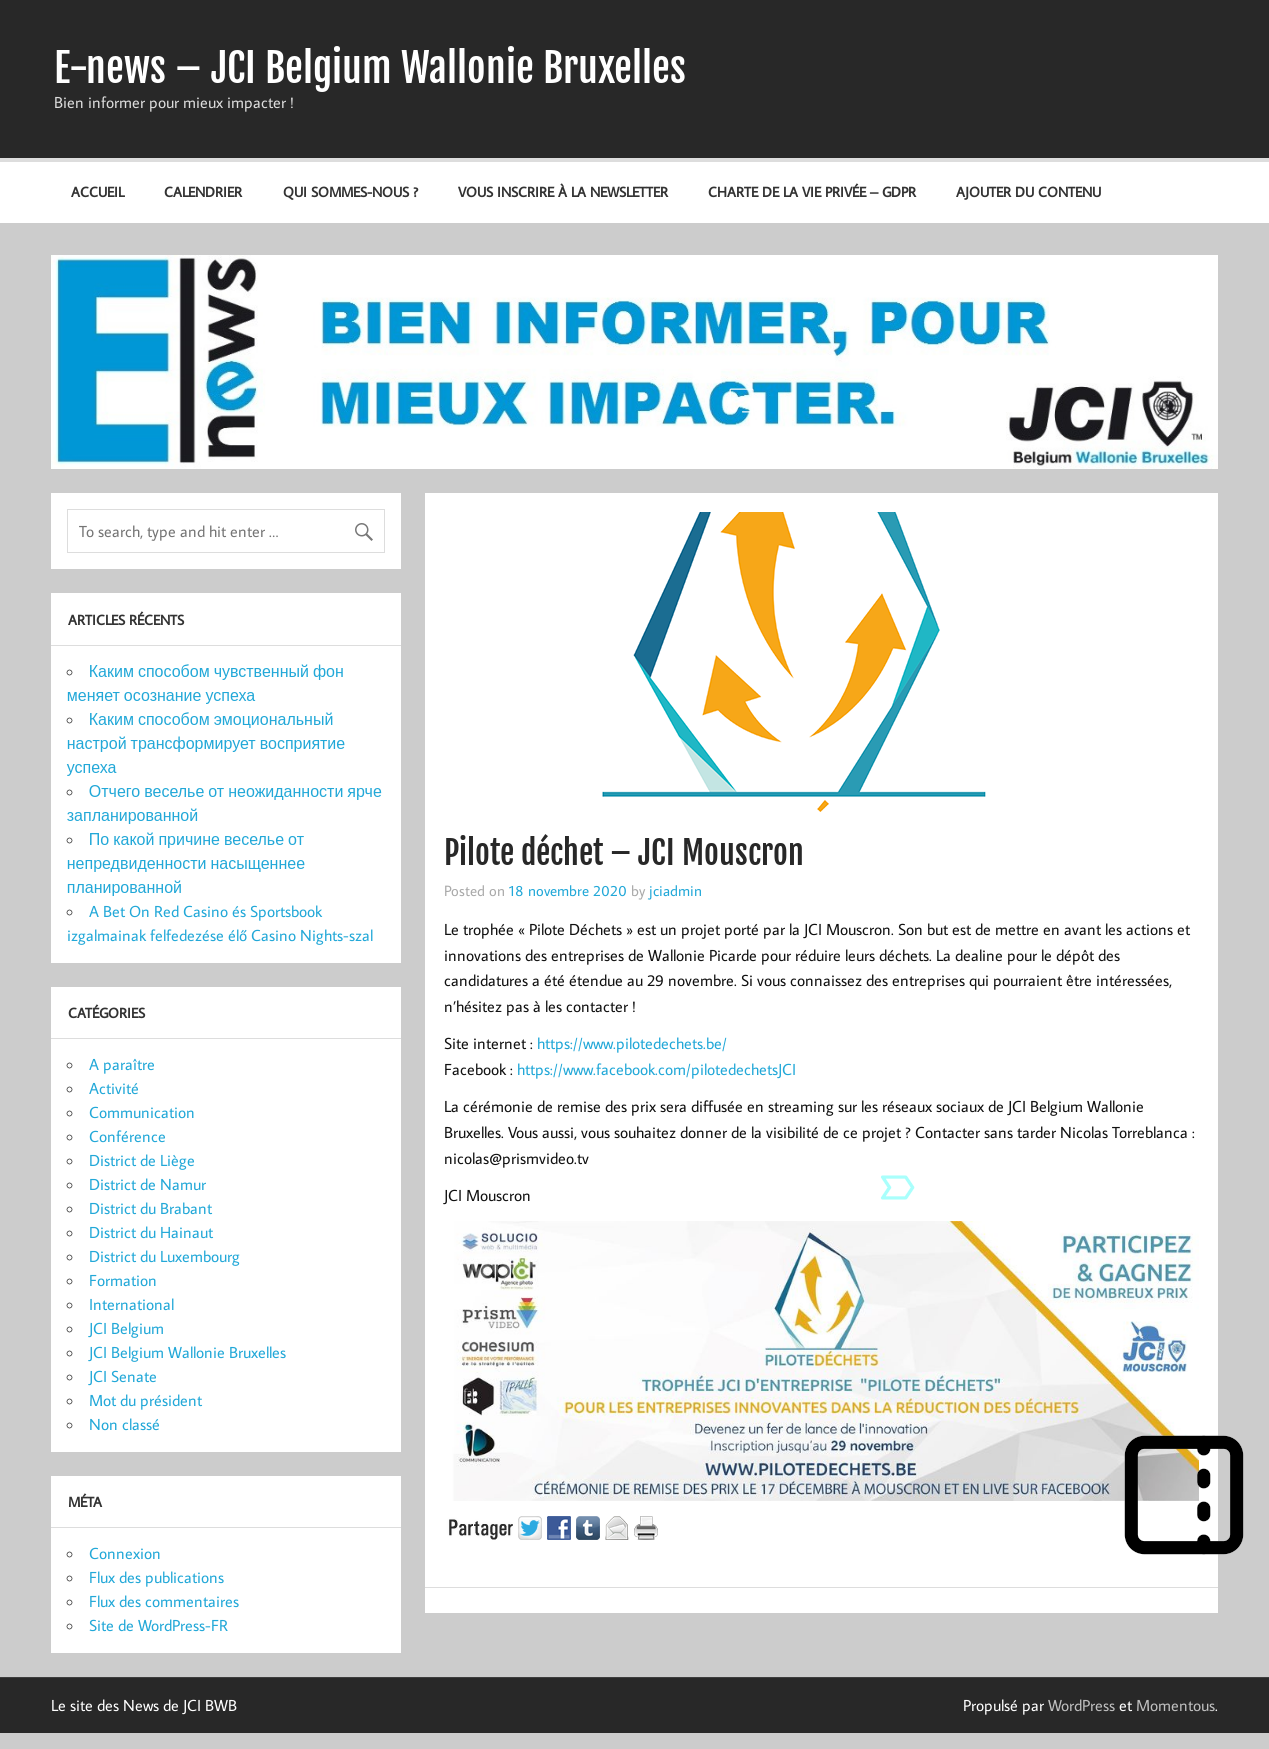 Image resolution: width=1269 pixels, height=1749 pixels. What do you see at coordinates (741, 400) in the screenshot?
I see `mark task as complete` at bounding box center [741, 400].